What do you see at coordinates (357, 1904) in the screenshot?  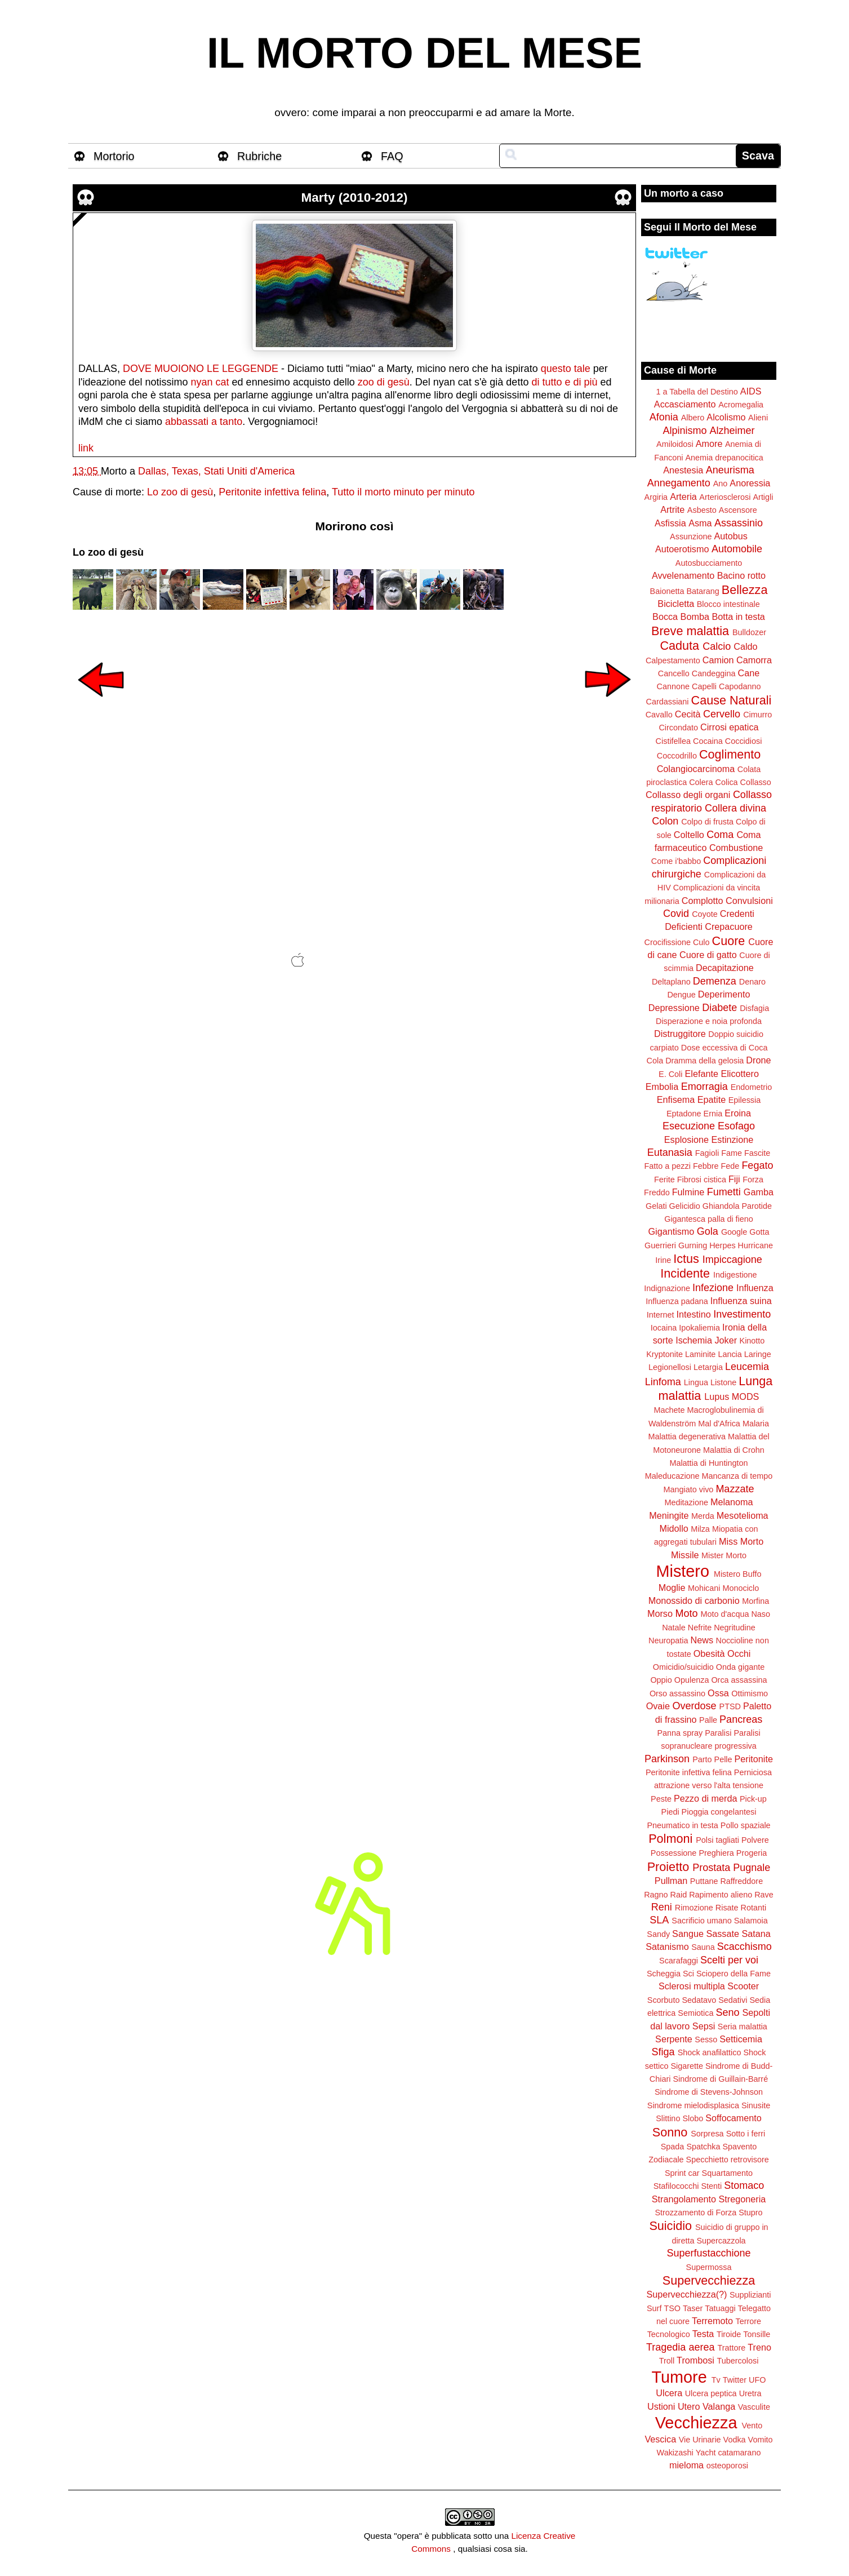 I see `access hiking or trail activities` at bounding box center [357, 1904].